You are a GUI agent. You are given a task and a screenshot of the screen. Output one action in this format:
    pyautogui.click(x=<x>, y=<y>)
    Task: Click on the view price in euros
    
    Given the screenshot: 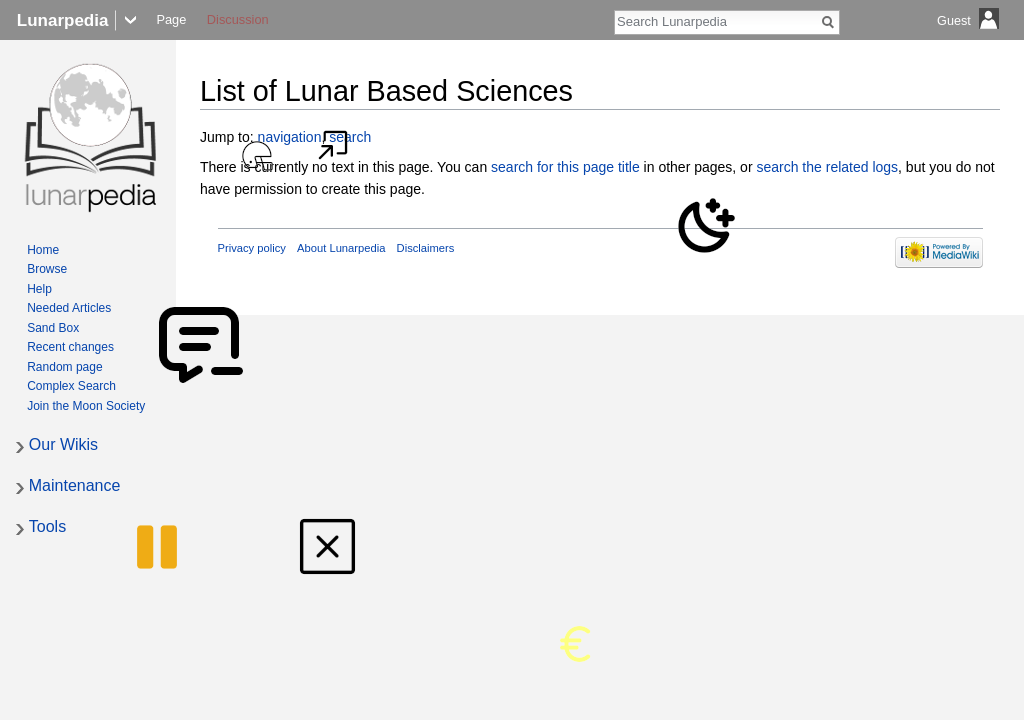 What is the action you would take?
    pyautogui.click(x=578, y=644)
    